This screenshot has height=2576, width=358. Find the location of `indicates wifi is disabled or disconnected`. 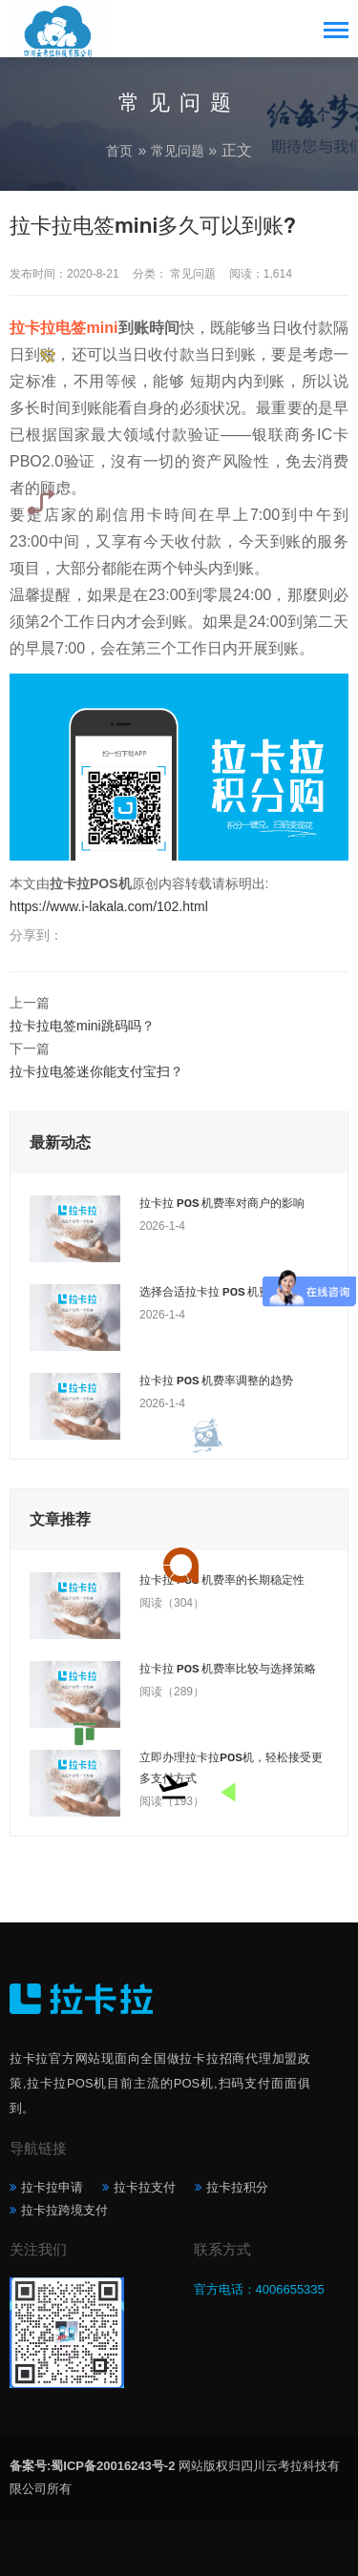

indicates wifi is disabled or disconnected is located at coordinates (48, 357).